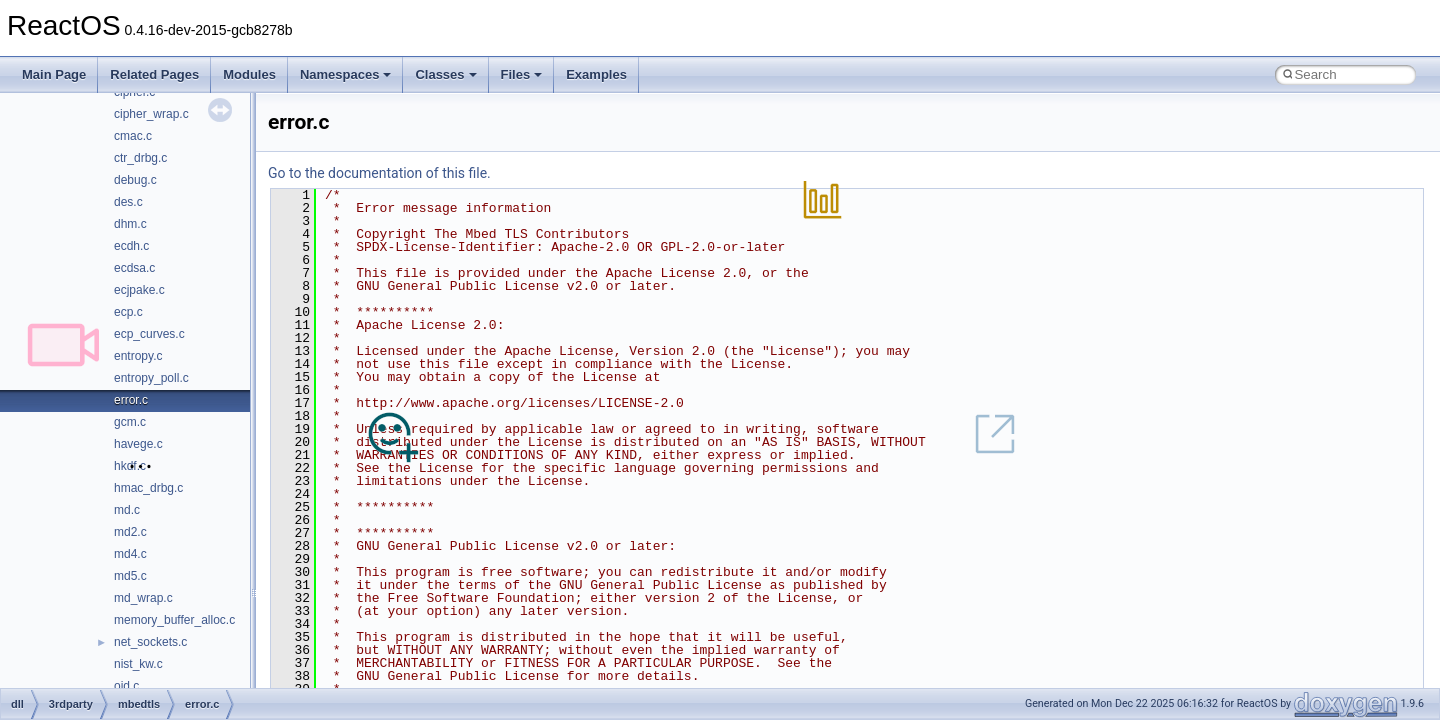 The height and width of the screenshot is (720, 1440). Describe the element at coordinates (391, 435) in the screenshot. I see `add a reaction to a message` at that location.